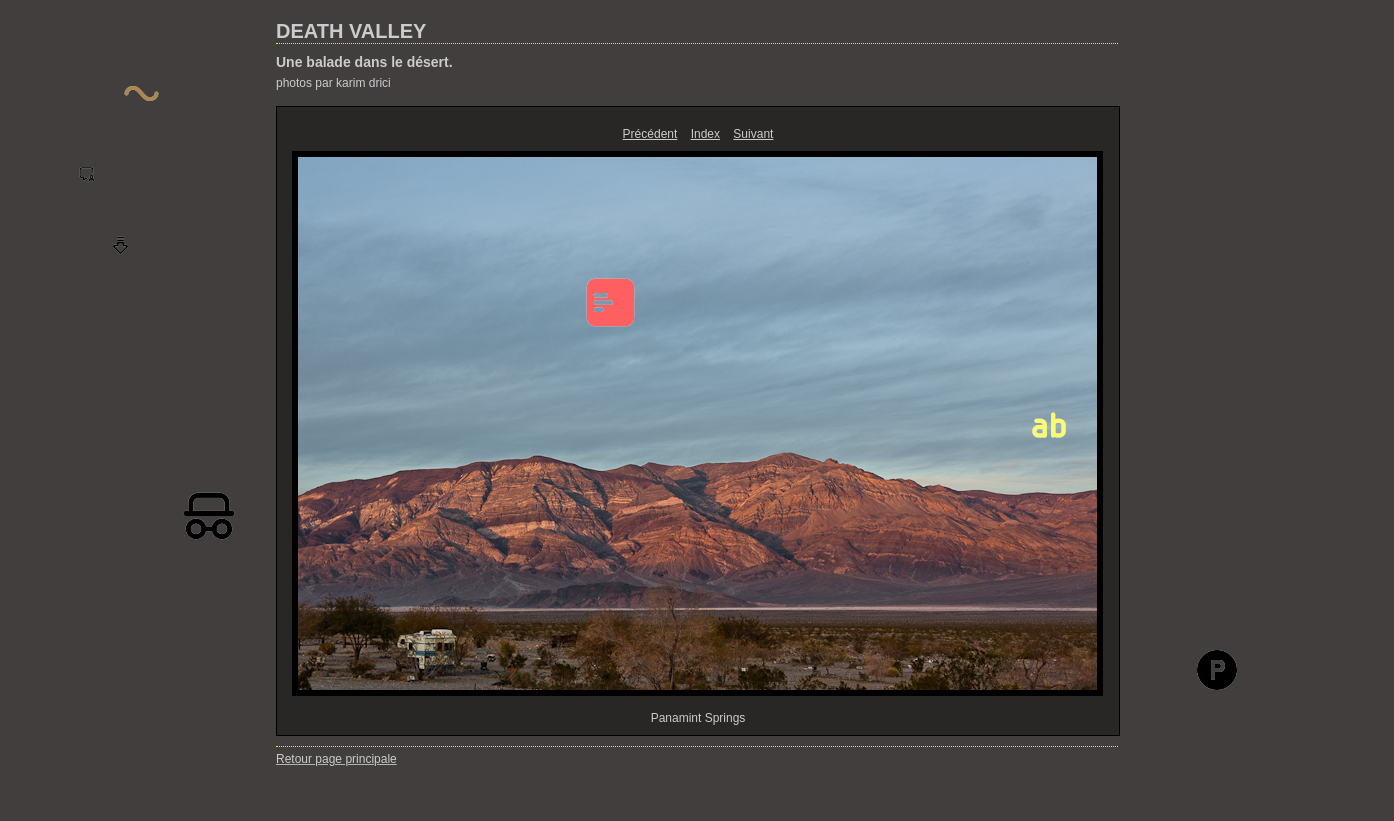 The height and width of the screenshot is (821, 1394). Describe the element at coordinates (1217, 670) in the screenshot. I see `find nearby parking locations` at that location.